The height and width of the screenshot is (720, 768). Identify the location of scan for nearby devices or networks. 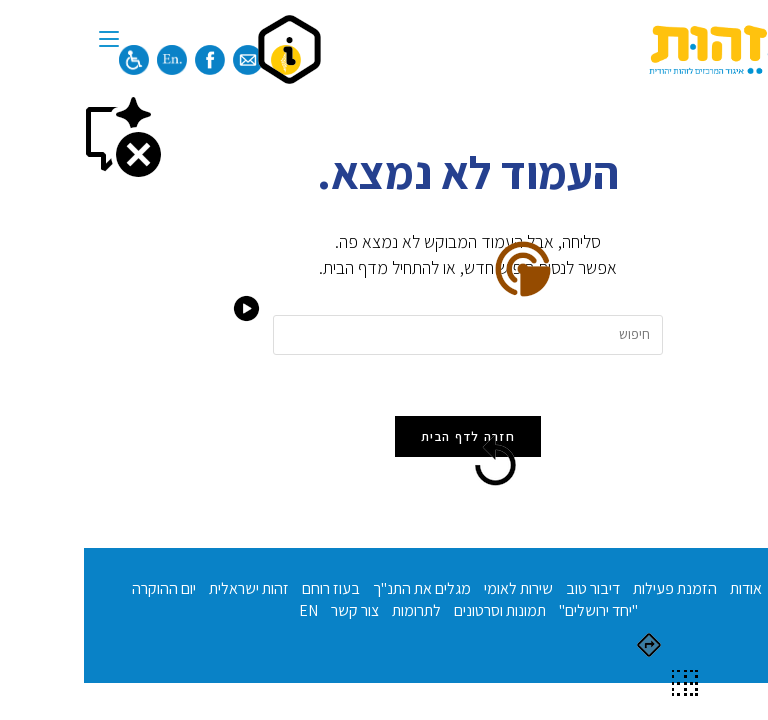
(523, 269).